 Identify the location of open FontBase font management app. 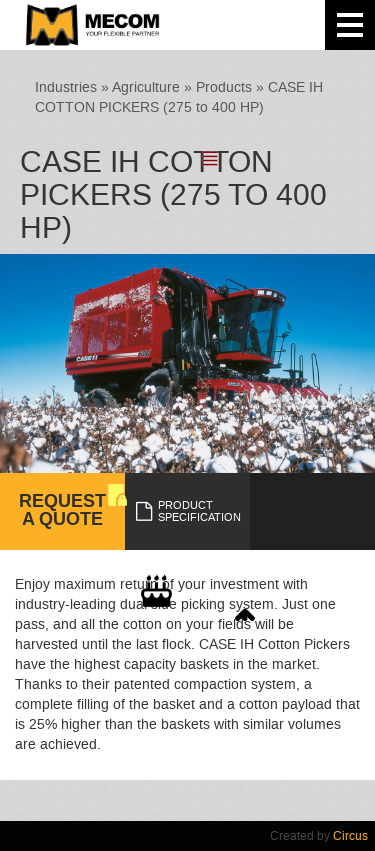
(245, 615).